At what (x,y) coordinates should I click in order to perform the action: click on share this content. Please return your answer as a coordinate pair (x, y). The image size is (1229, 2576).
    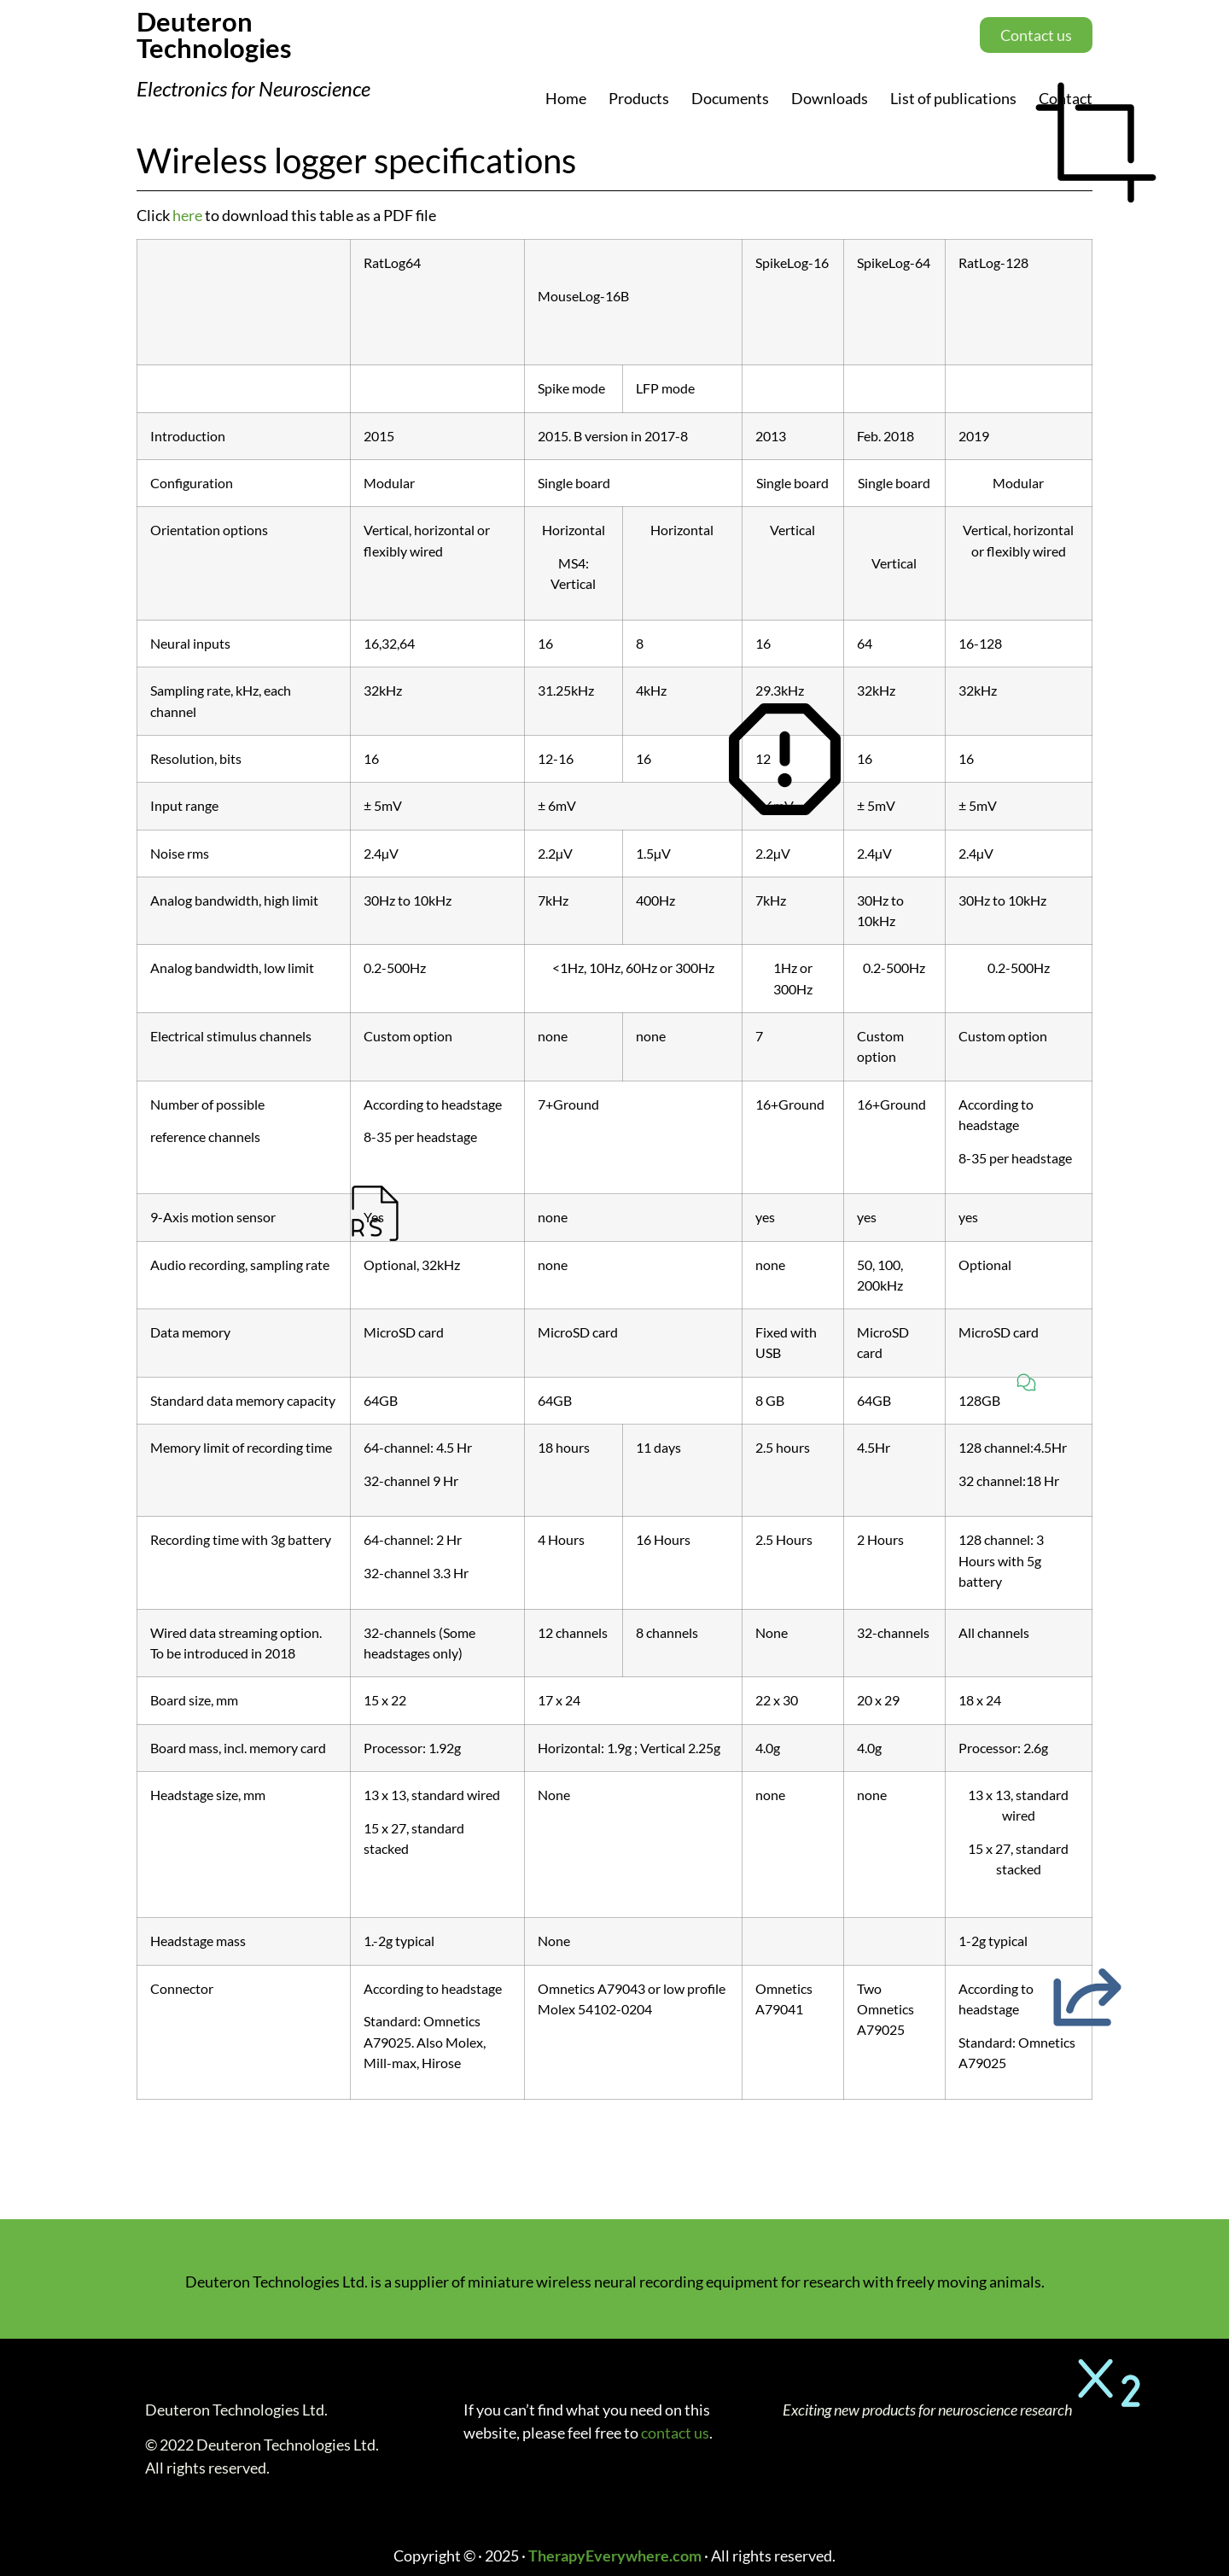
    Looking at the image, I should click on (1087, 1995).